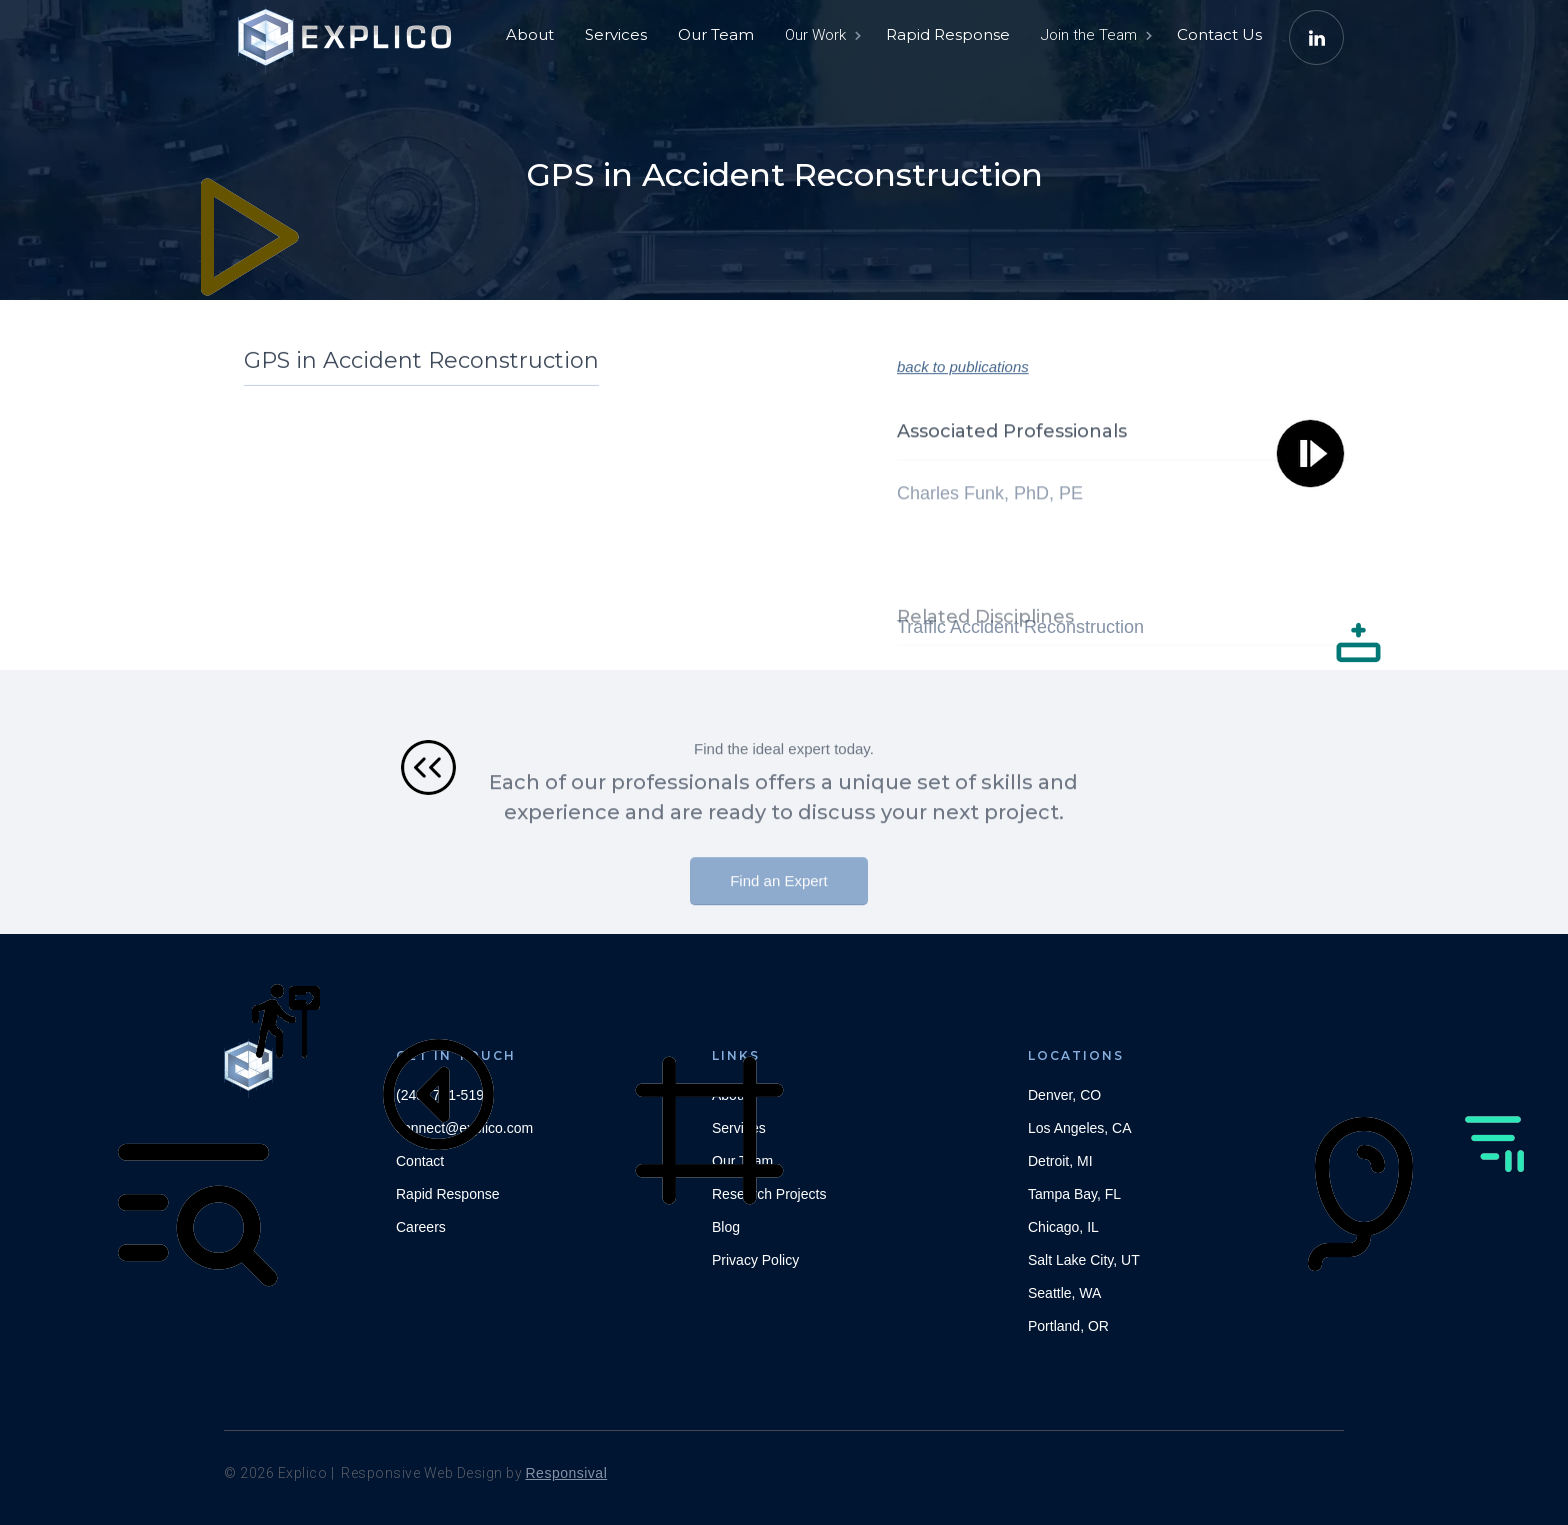 The image size is (1568, 1525). Describe the element at coordinates (286, 1020) in the screenshot. I see `follow directions or navigation signs` at that location.